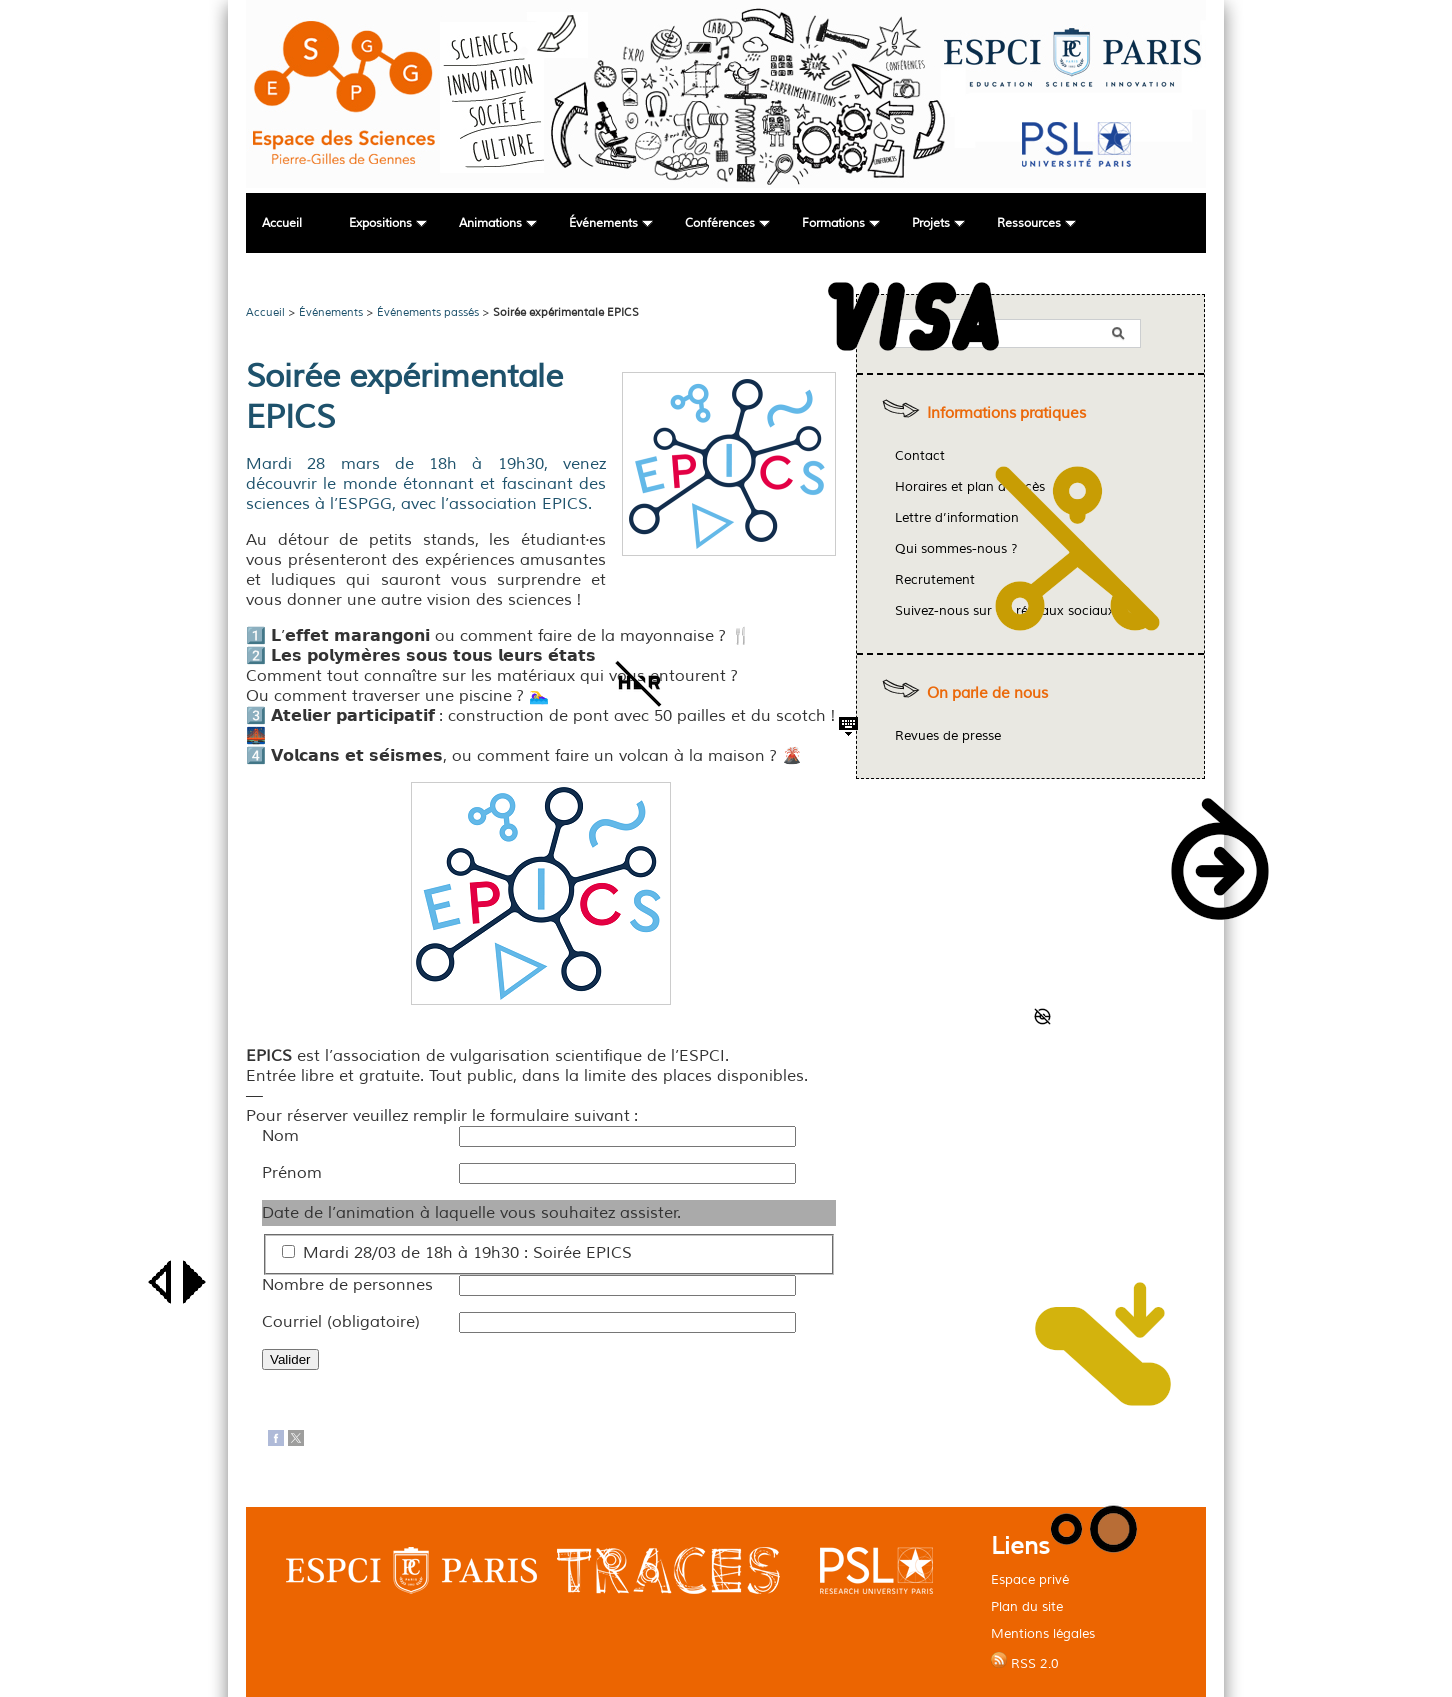 The image size is (1452, 1697). Describe the element at coordinates (848, 725) in the screenshot. I see `hide the on-screen keyboard` at that location.